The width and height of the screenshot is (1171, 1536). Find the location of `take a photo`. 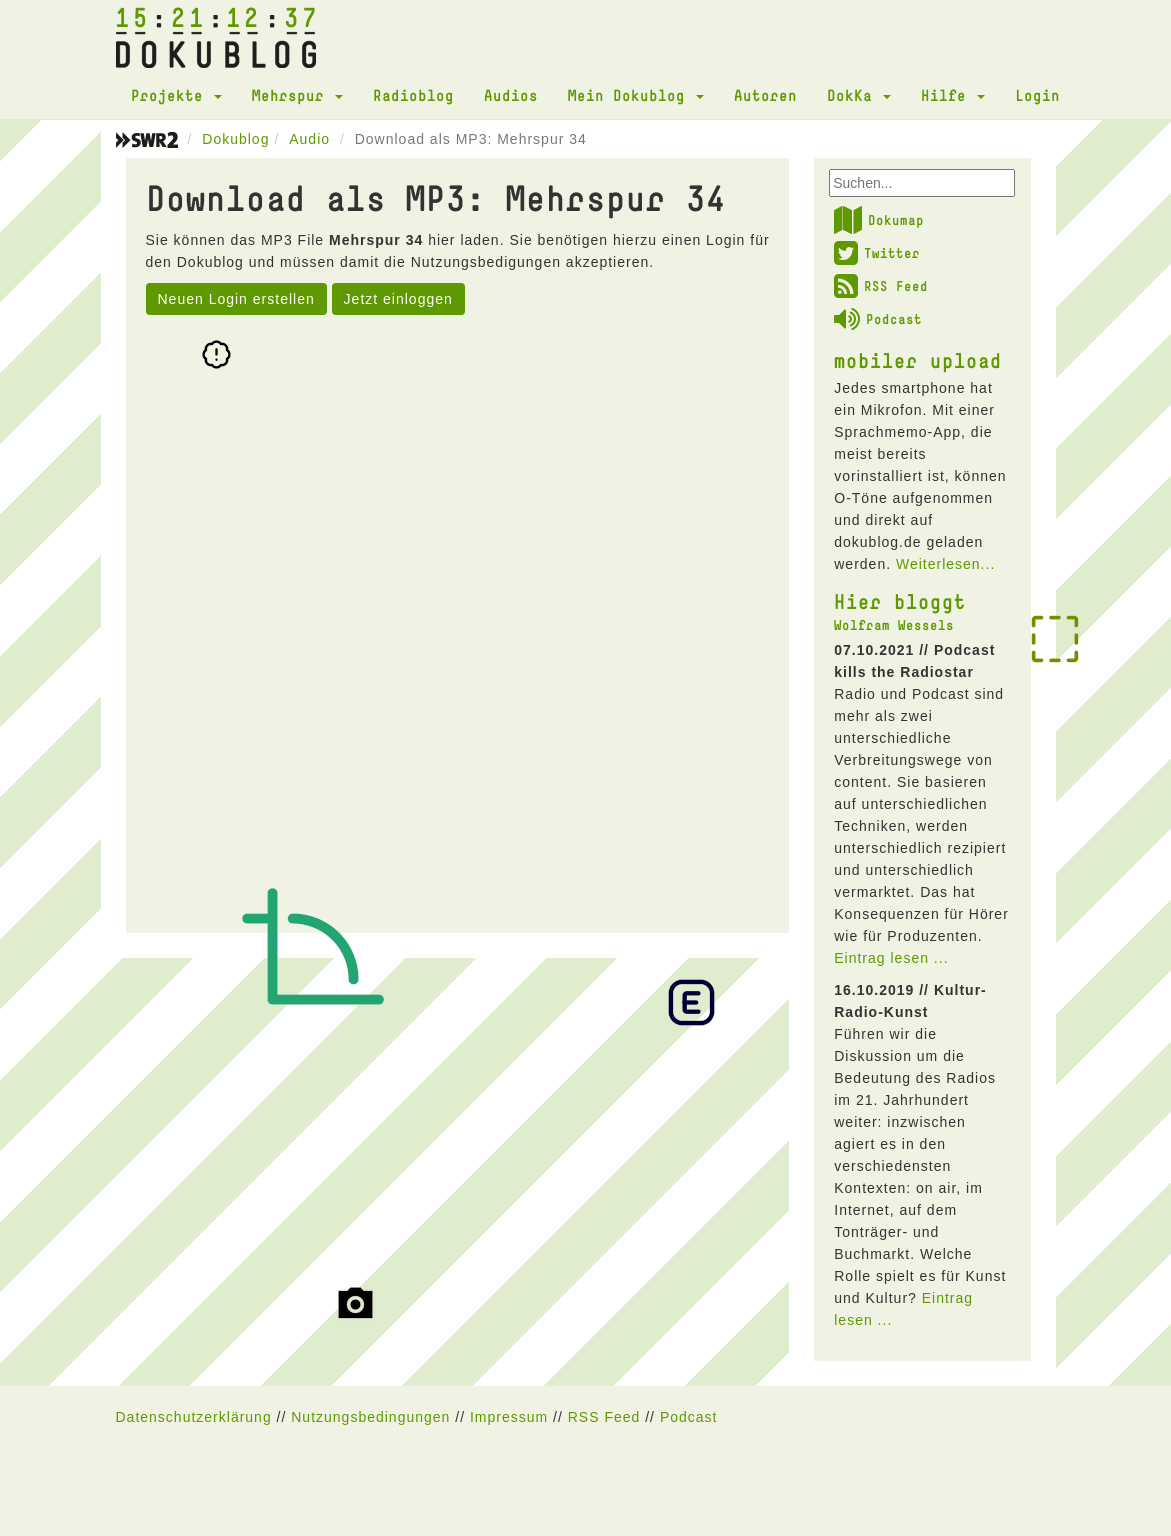

take a photo is located at coordinates (355, 1304).